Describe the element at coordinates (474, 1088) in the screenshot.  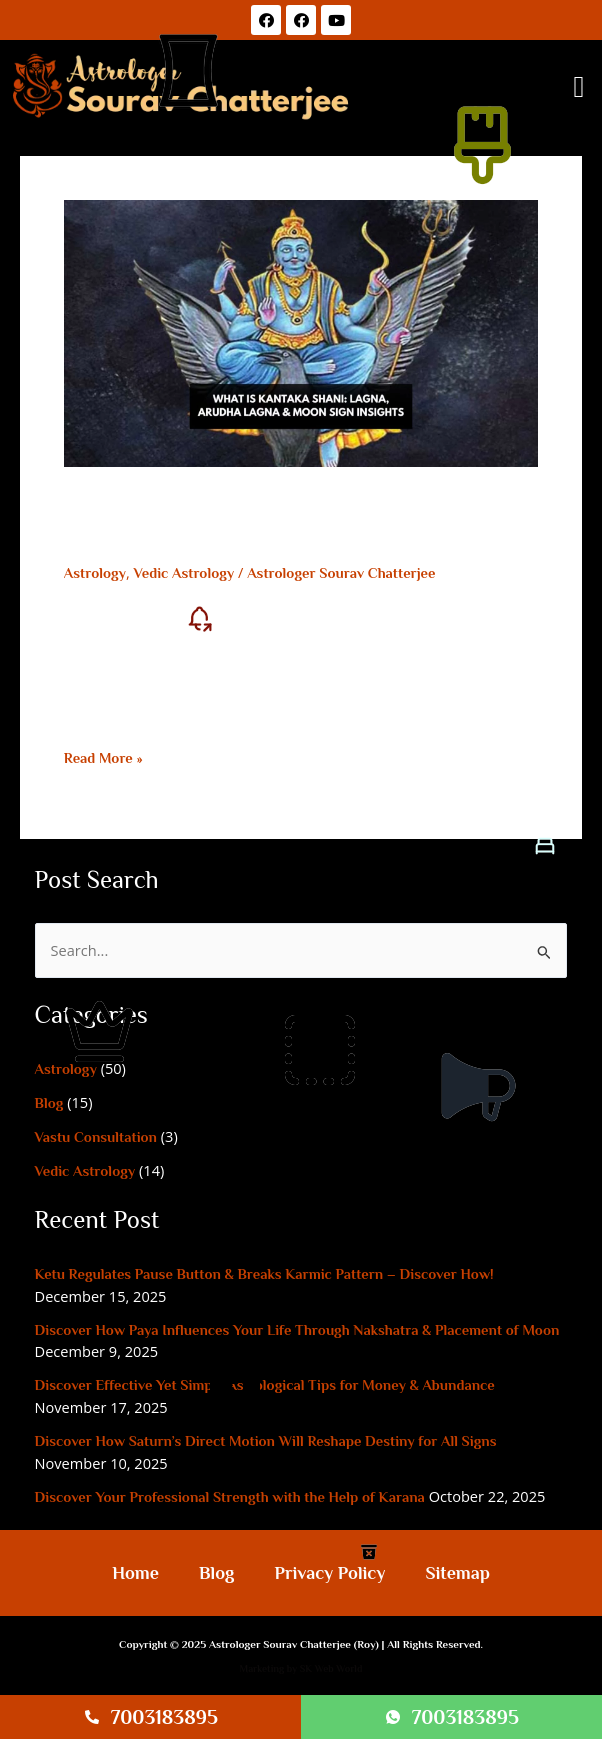
I see `make an announcement or broadcast` at that location.